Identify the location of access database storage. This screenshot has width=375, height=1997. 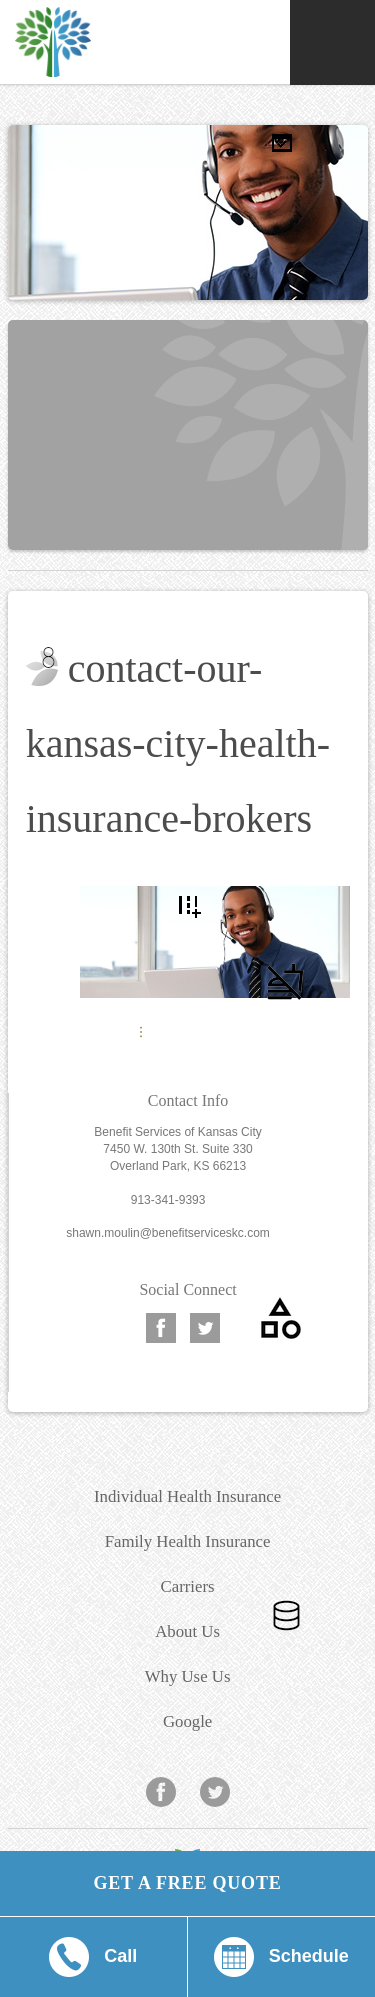
(286, 1615).